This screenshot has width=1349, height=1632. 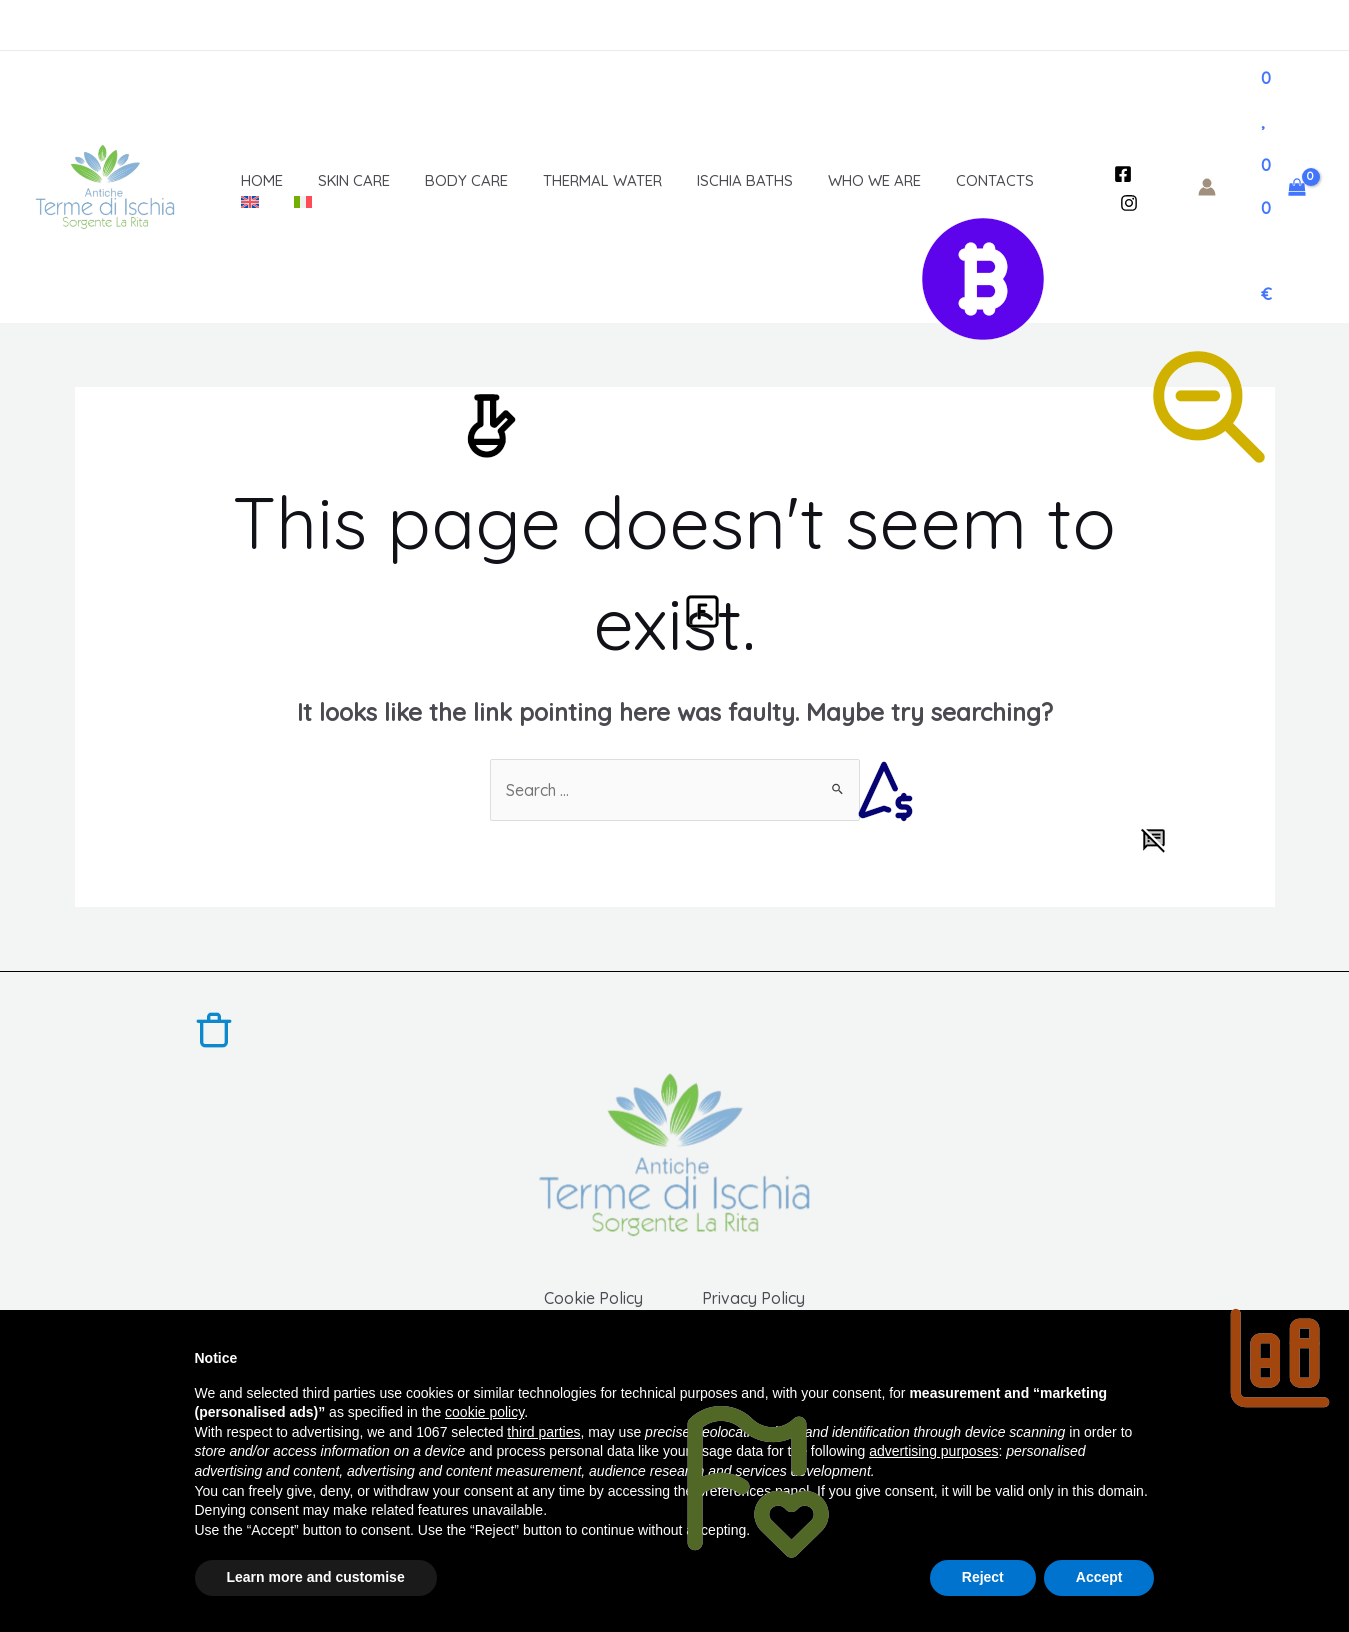 I want to click on navigate to nearby financial services, so click(x=884, y=790).